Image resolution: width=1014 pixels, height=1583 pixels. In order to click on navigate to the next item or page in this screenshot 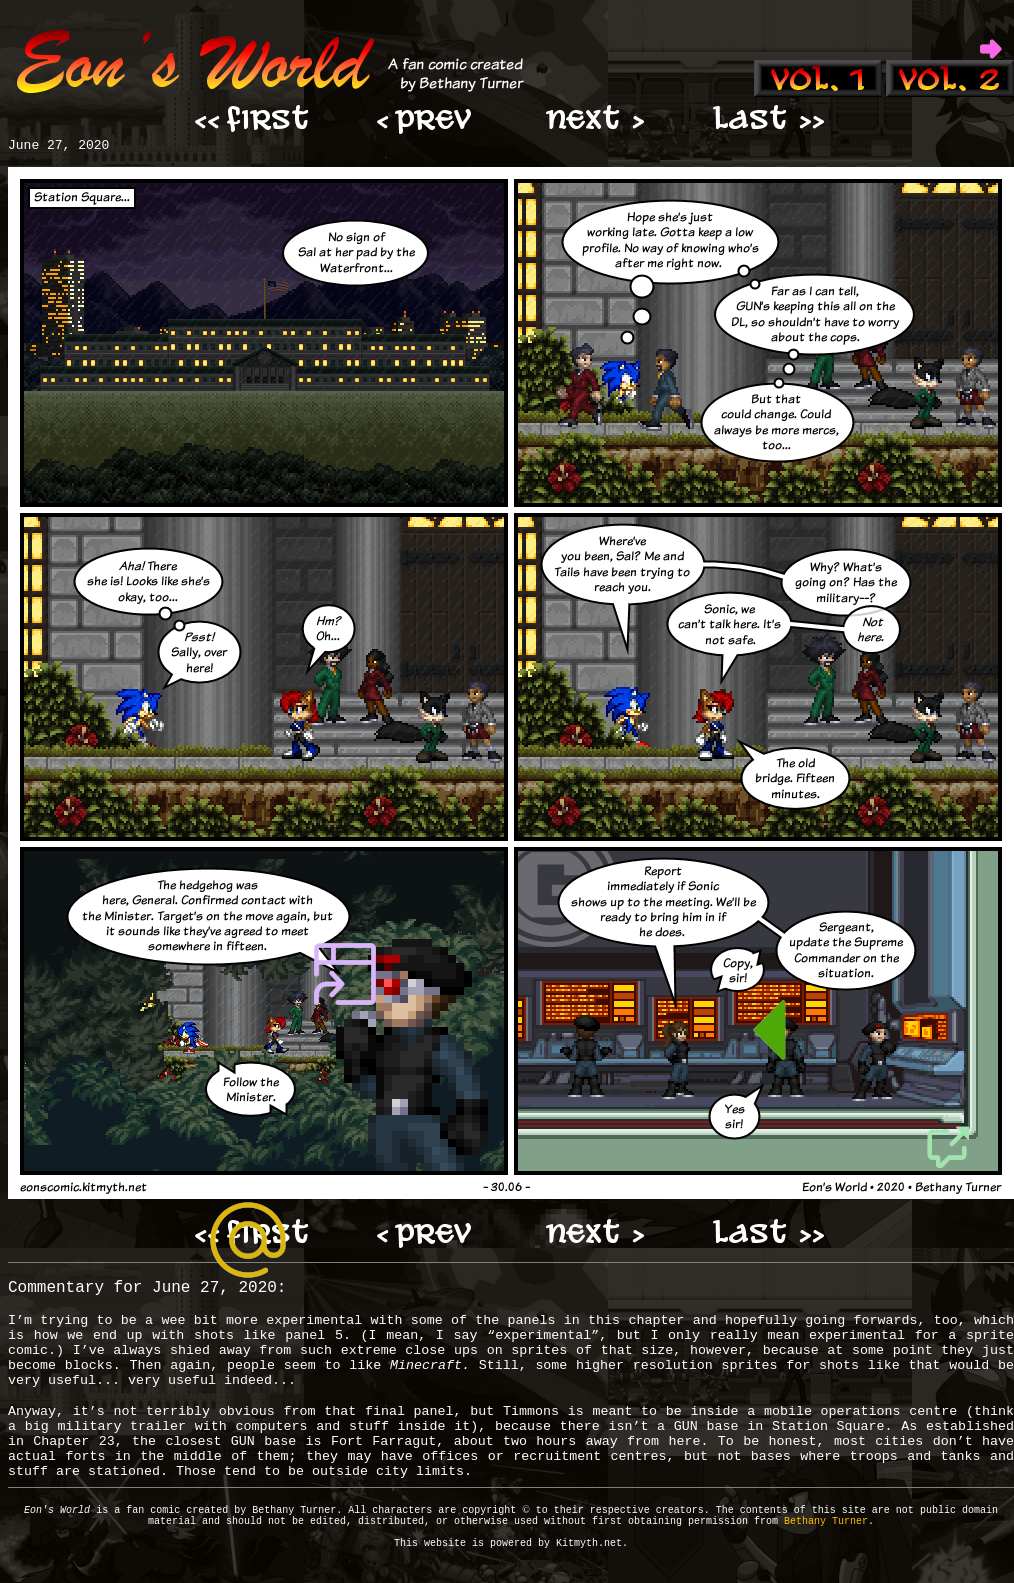, I will do `click(991, 49)`.